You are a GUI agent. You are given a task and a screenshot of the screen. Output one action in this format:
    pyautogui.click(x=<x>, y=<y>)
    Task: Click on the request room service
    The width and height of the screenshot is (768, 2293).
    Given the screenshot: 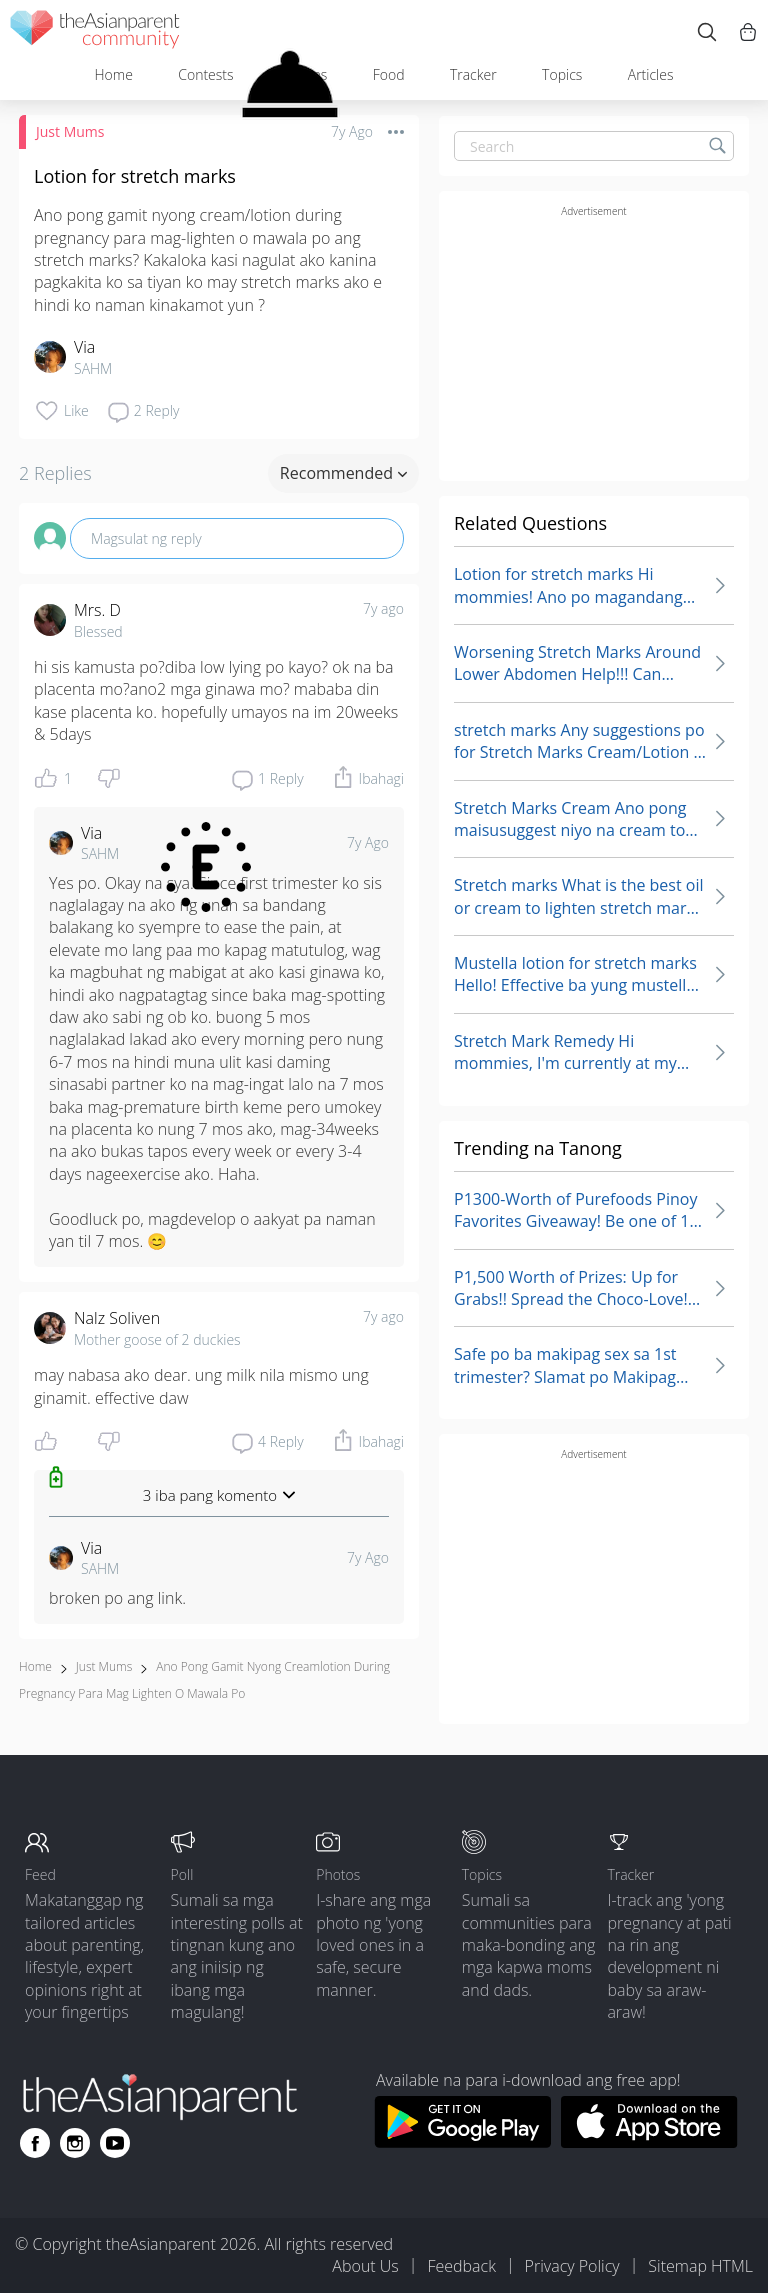 What is the action you would take?
    pyautogui.click(x=290, y=84)
    